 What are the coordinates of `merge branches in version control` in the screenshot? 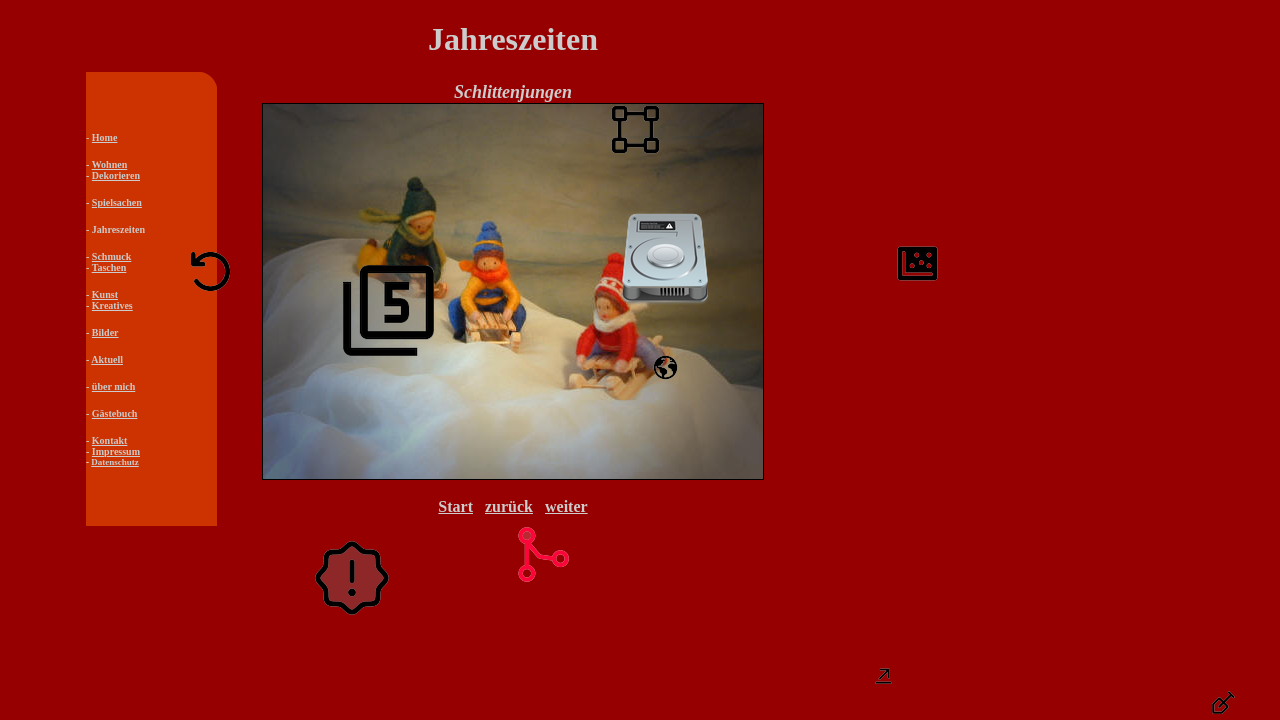 It's located at (539, 554).